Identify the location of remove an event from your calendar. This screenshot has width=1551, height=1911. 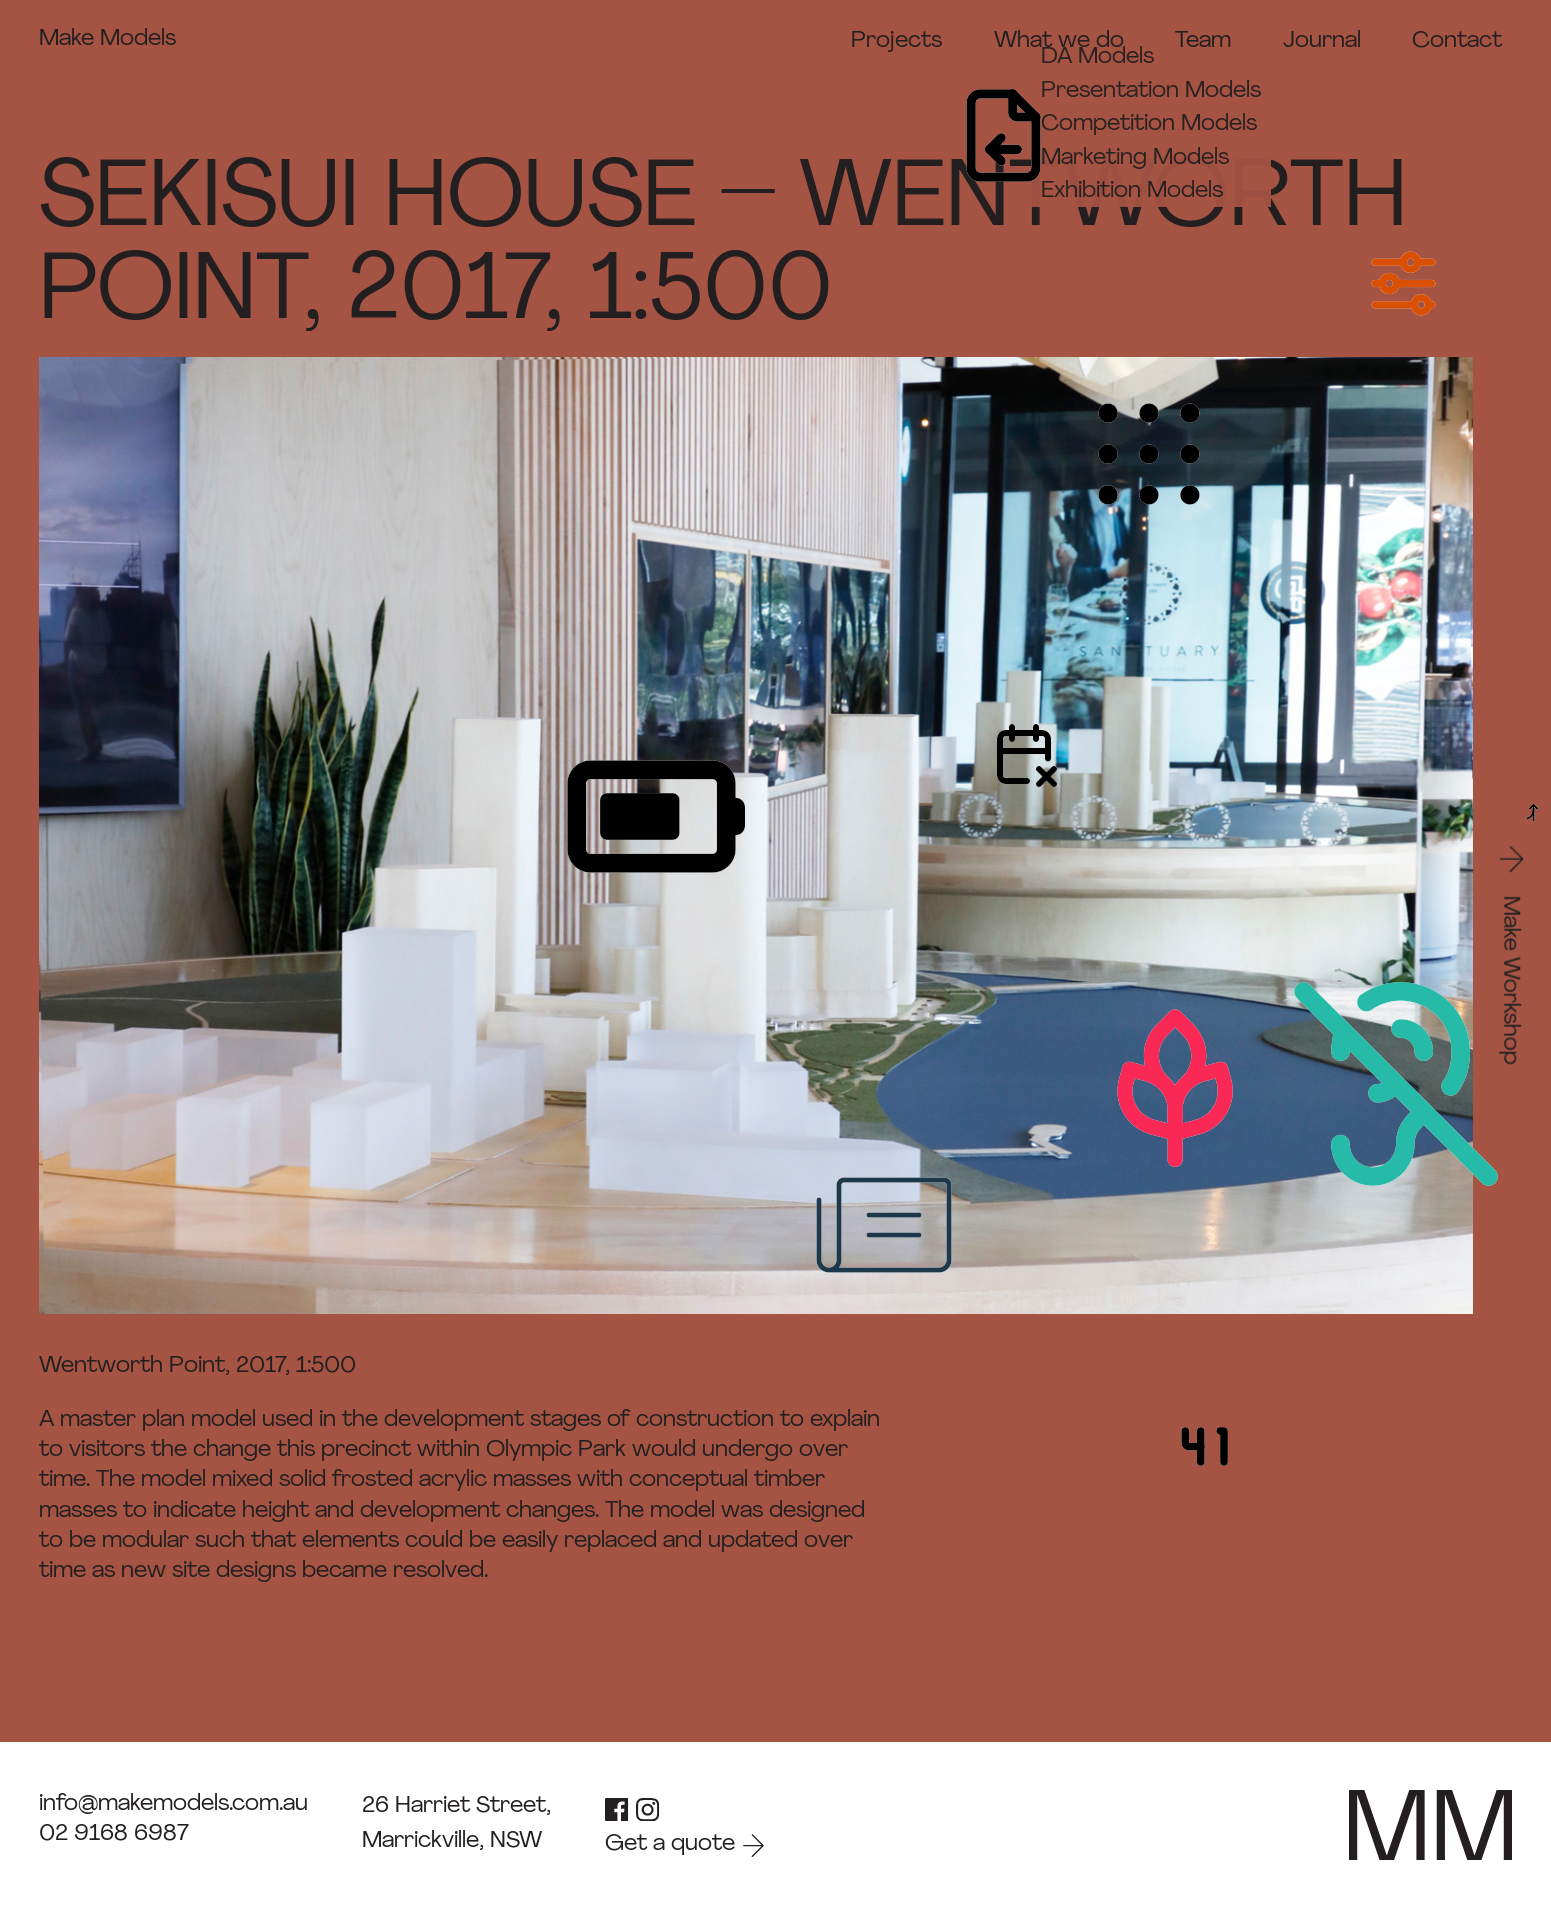
(1024, 754).